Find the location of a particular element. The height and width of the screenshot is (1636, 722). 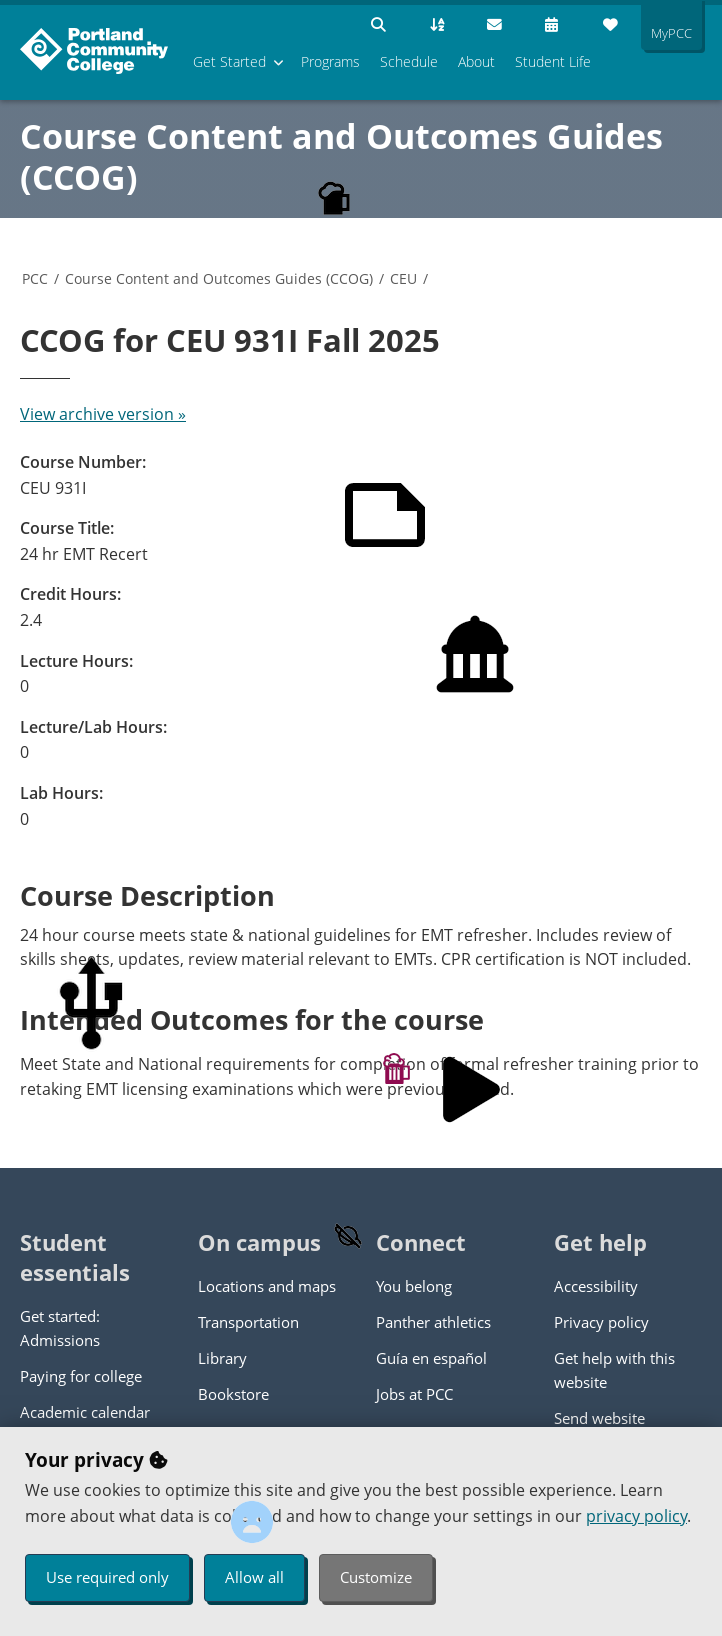

disable global or worldwide access is located at coordinates (348, 1236).